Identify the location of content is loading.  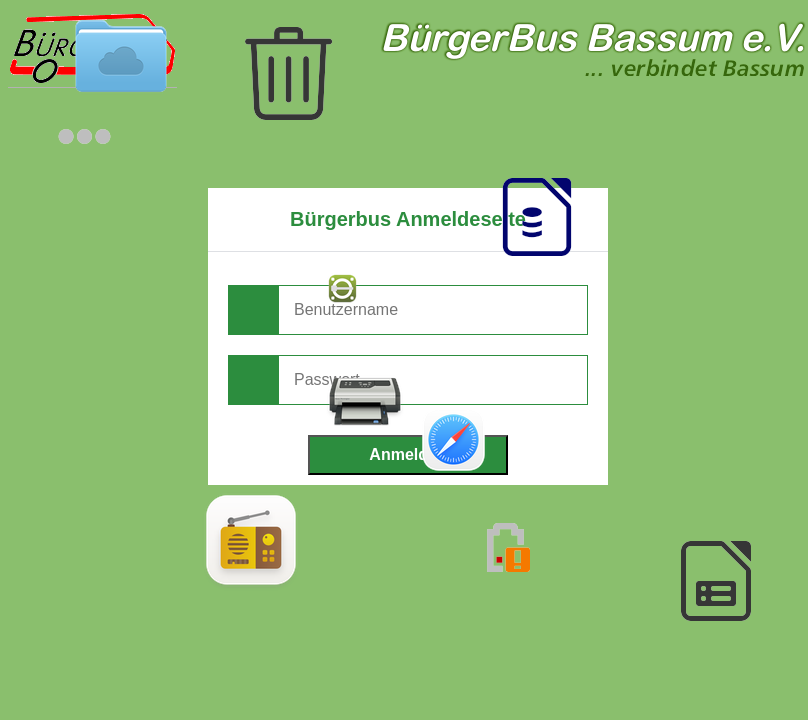
(84, 136).